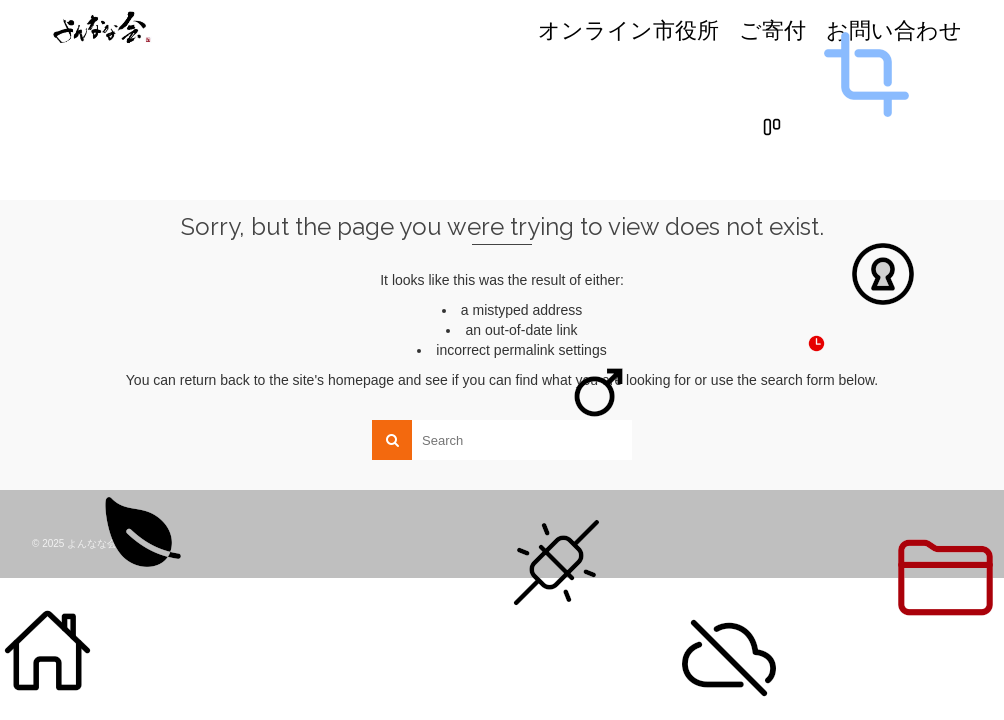 The image size is (1004, 720). I want to click on select male gender option, so click(598, 392).